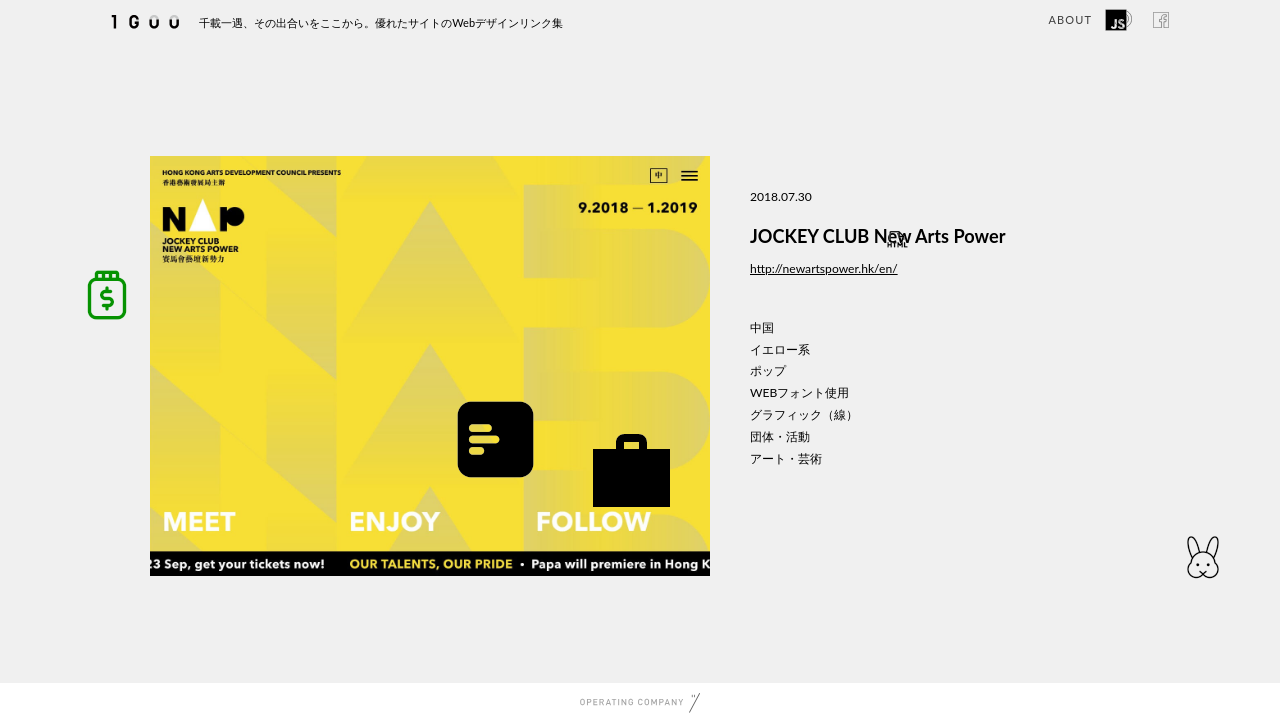  I want to click on align content to the left, vertically centered, so click(495, 439).